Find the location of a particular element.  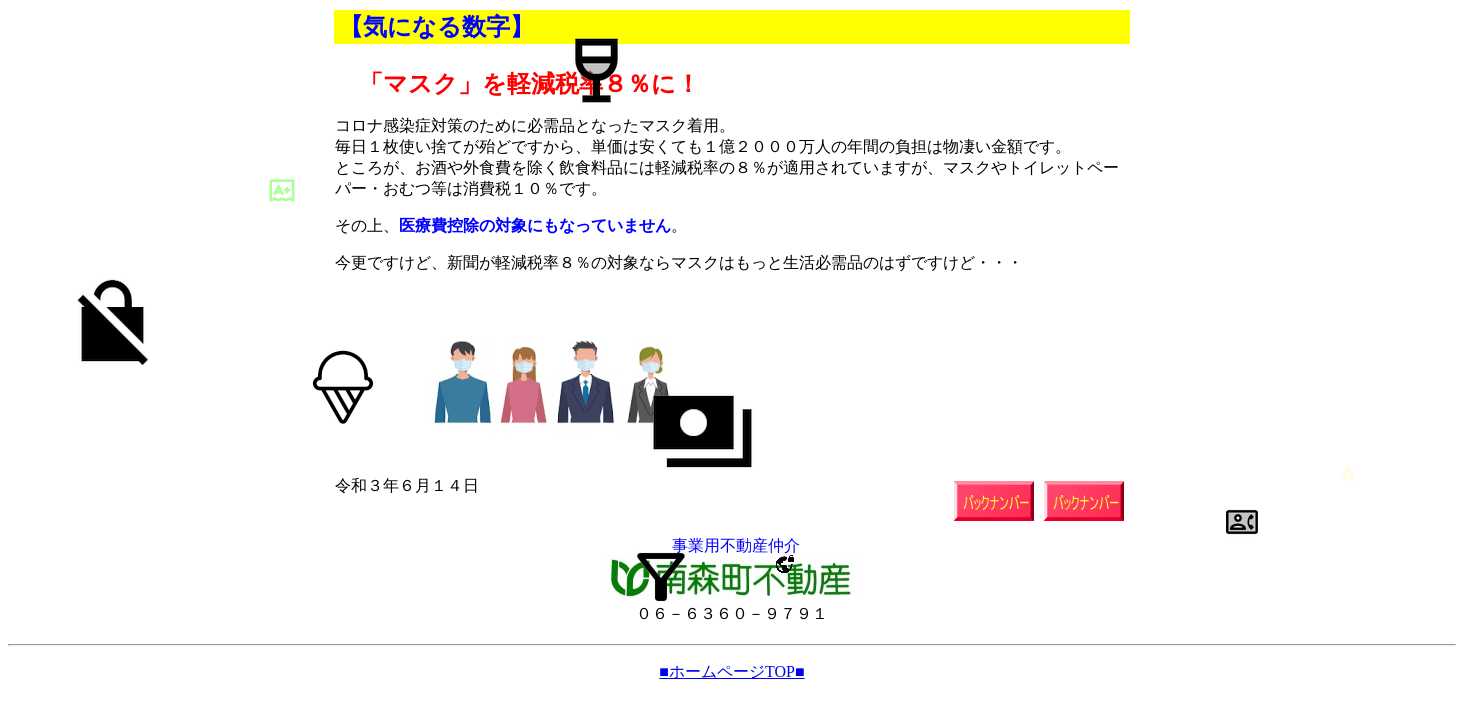

indicates connection is not encrypted or secure is located at coordinates (112, 322).